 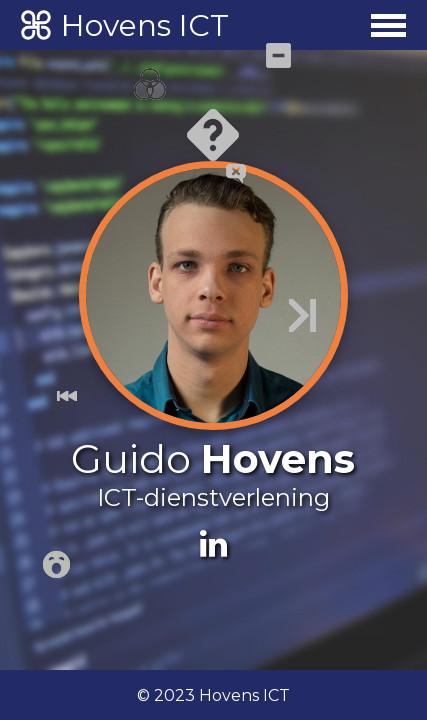 I want to click on access color and display preferences, so click(x=150, y=84).